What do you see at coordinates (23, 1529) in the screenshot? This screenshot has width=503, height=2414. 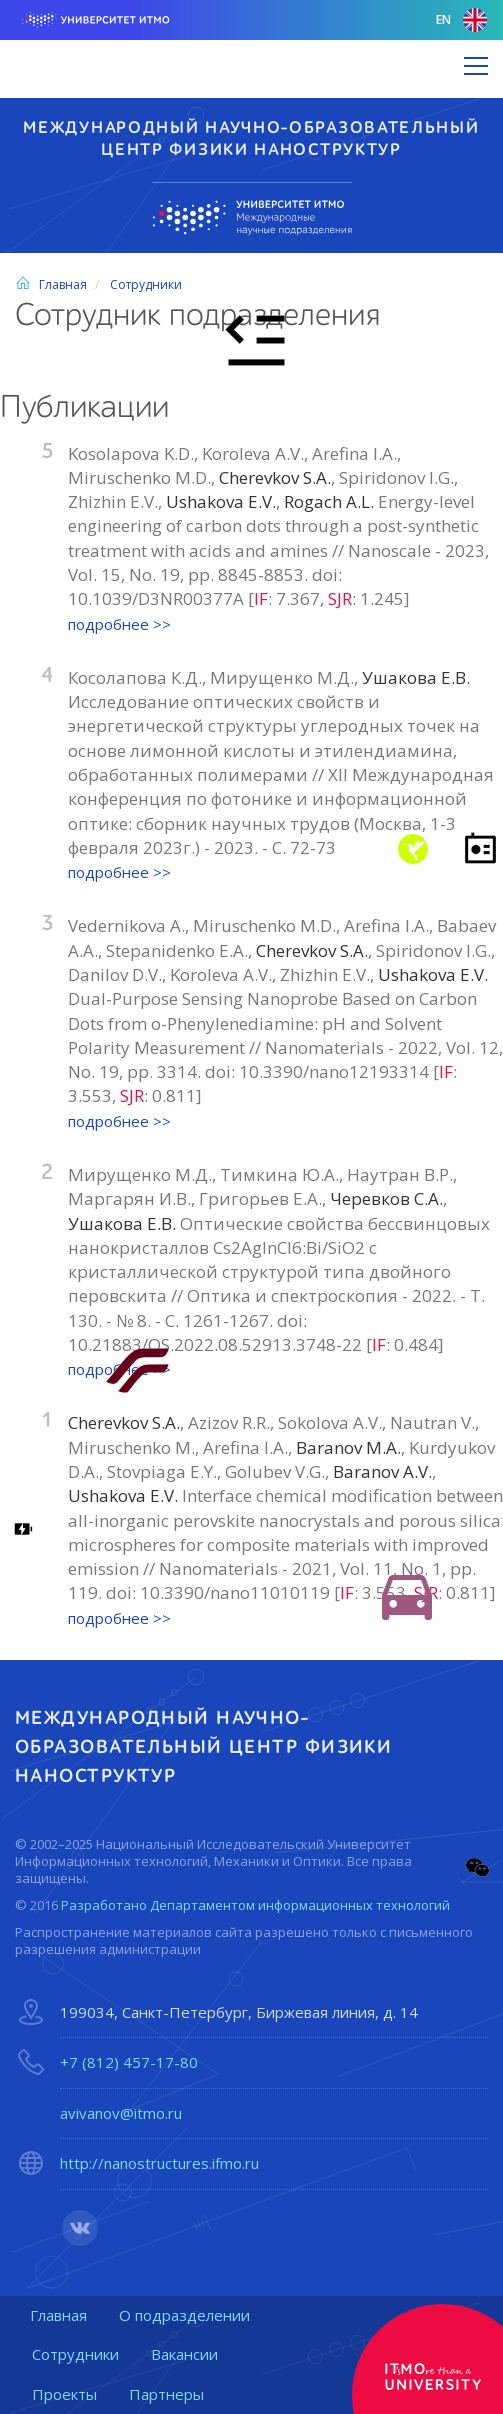 I see `indicates battery is currently charging` at bounding box center [23, 1529].